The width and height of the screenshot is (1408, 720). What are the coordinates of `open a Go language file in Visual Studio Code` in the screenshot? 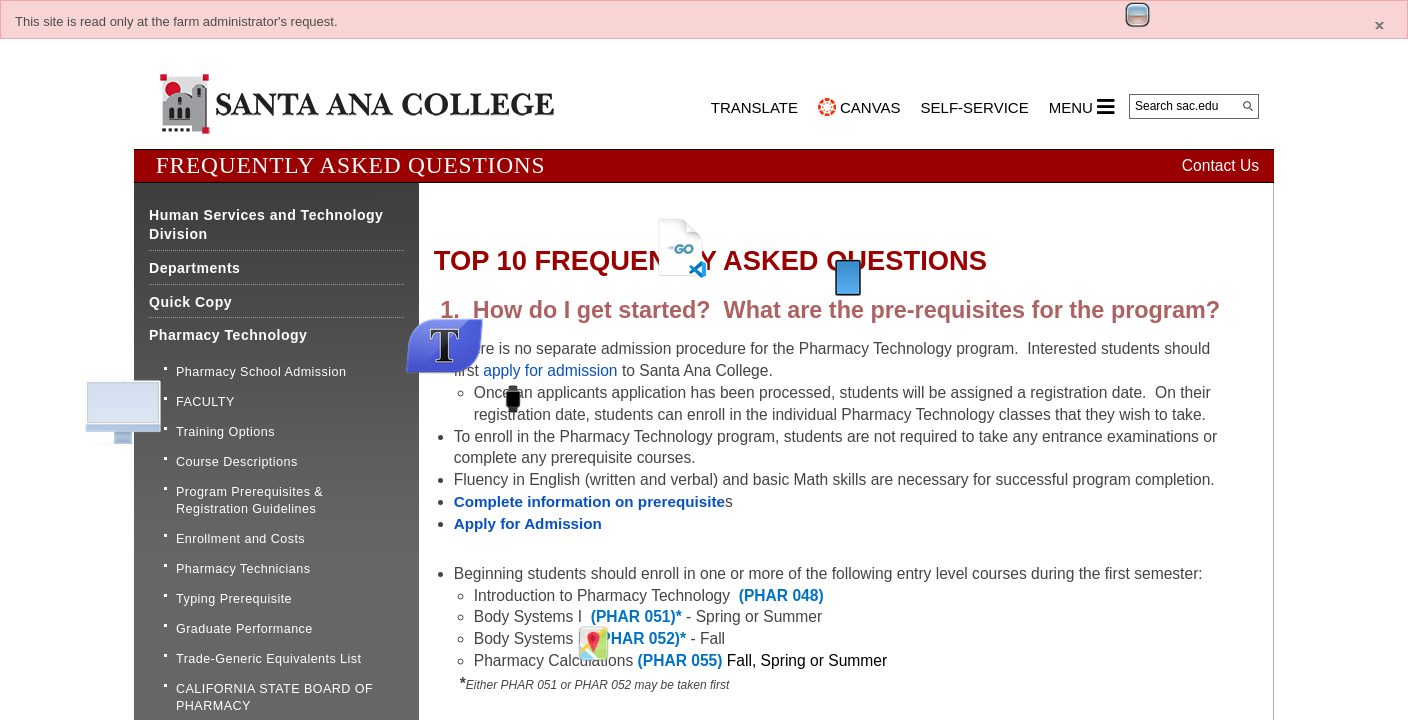 It's located at (680, 248).